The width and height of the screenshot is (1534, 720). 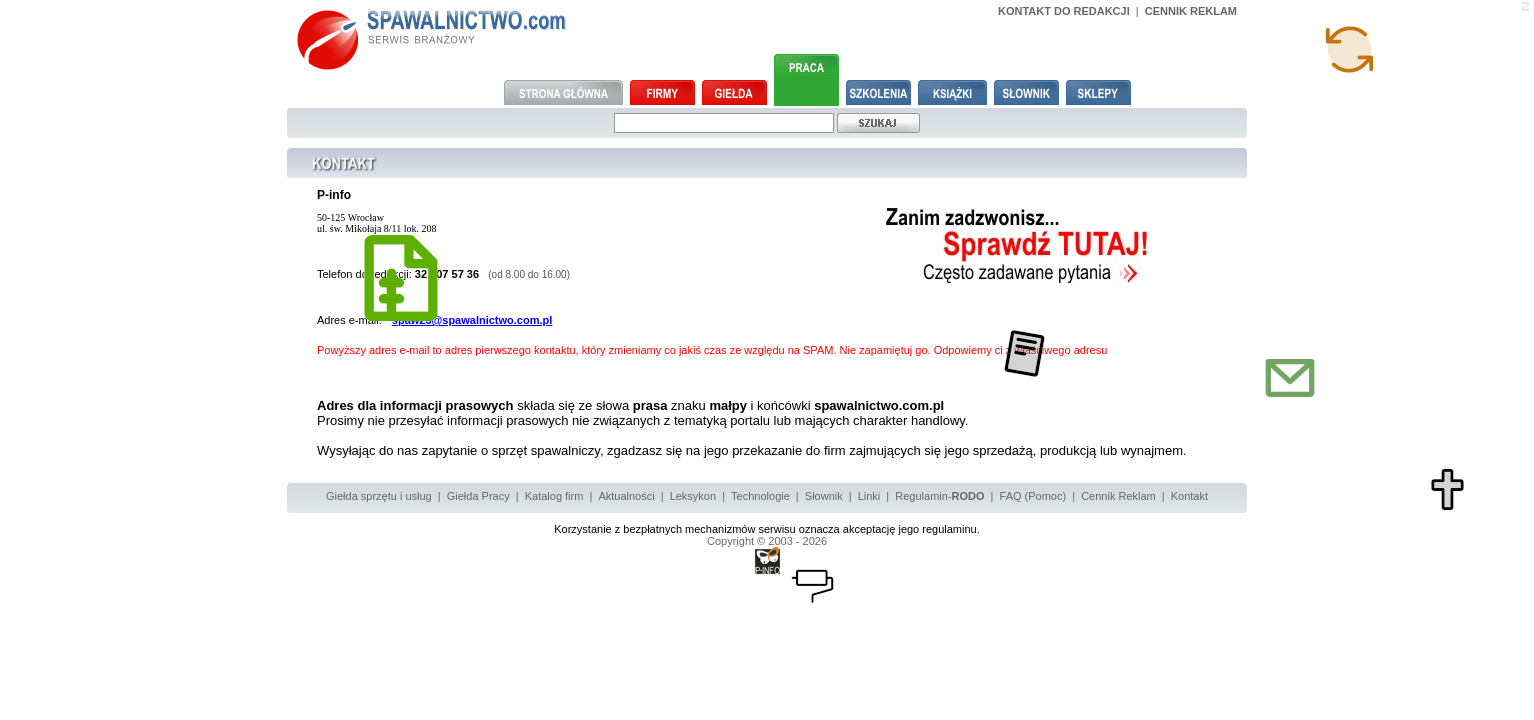 What do you see at coordinates (812, 583) in the screenshot?
I see `access paint or formatting tools` at bounding box center [812, 583].